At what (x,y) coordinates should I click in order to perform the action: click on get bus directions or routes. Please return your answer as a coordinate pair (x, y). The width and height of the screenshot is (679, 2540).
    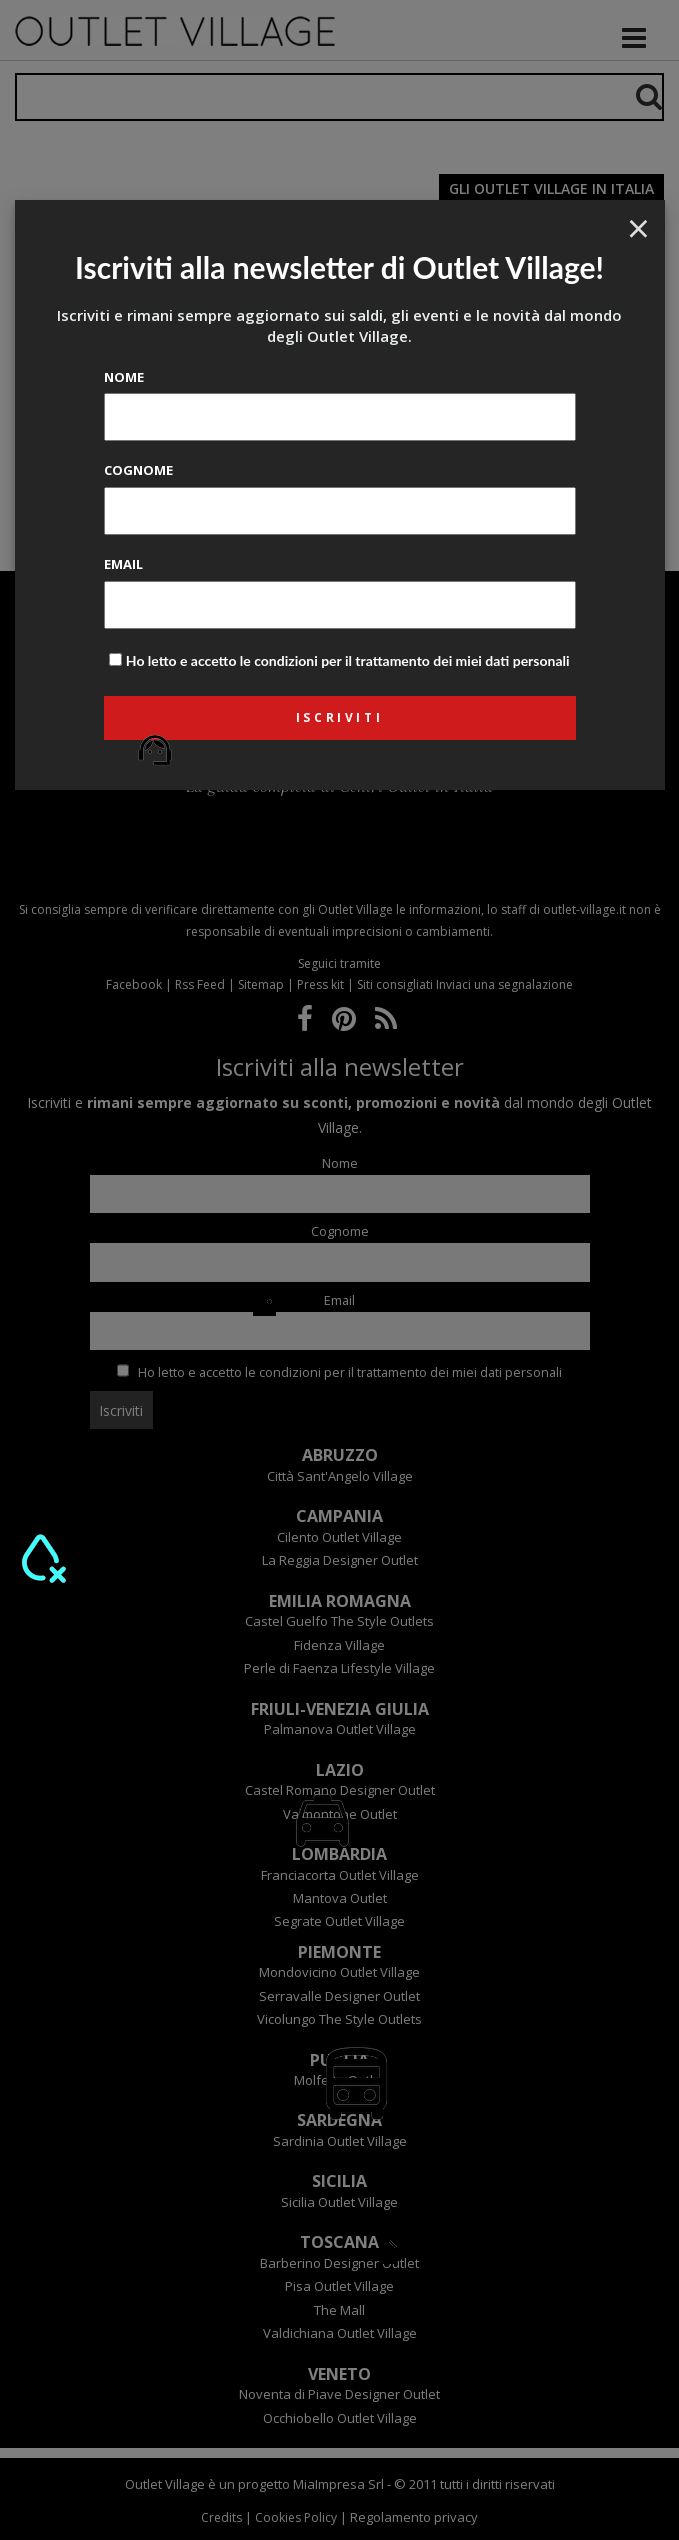
    Looking at the image, I should click on (356, 2085).